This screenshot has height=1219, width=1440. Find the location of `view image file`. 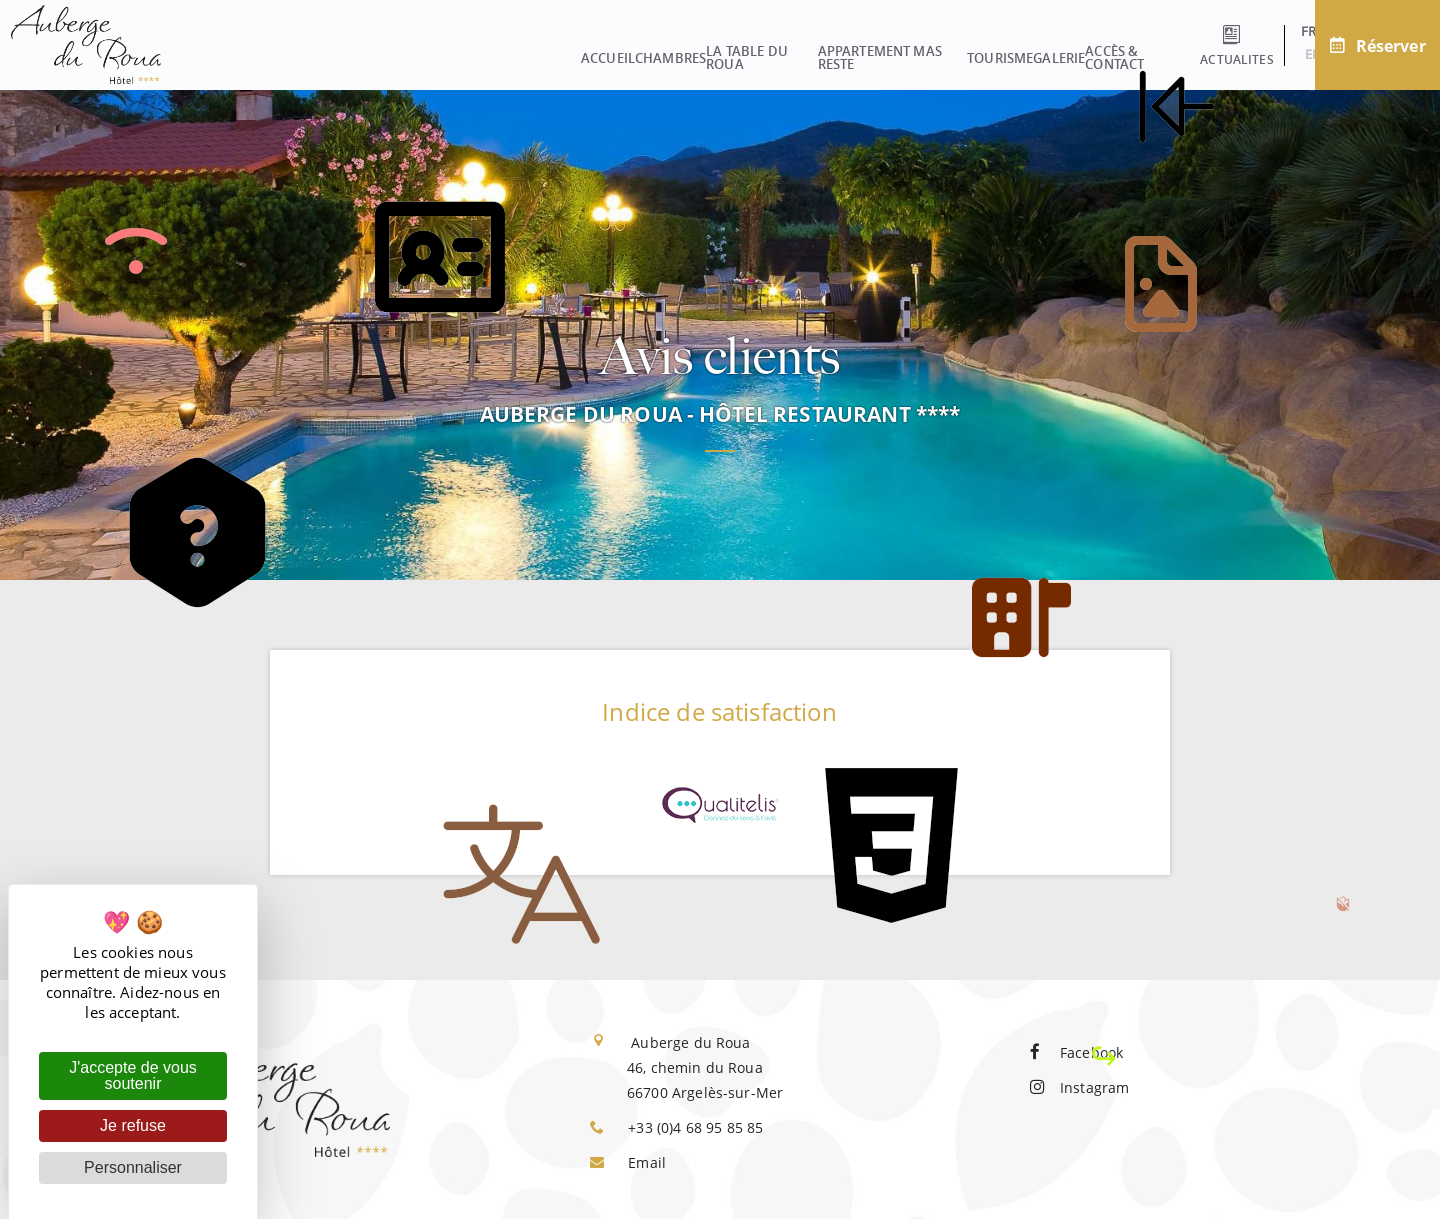

view image file is located at coordinates (1161, 284).